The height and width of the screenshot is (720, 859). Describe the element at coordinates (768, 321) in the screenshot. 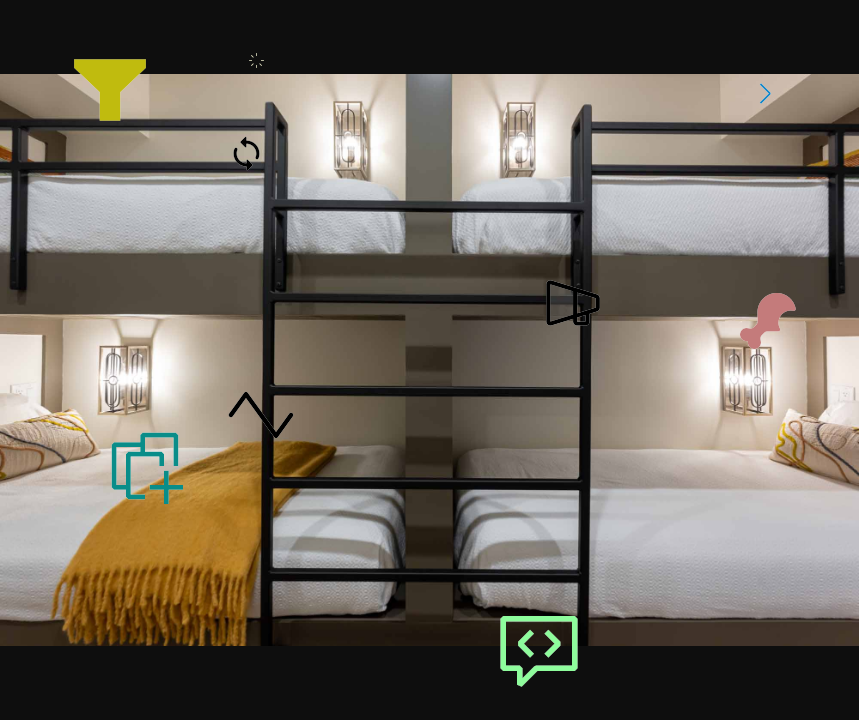

I see `access food or dining options` at that location.